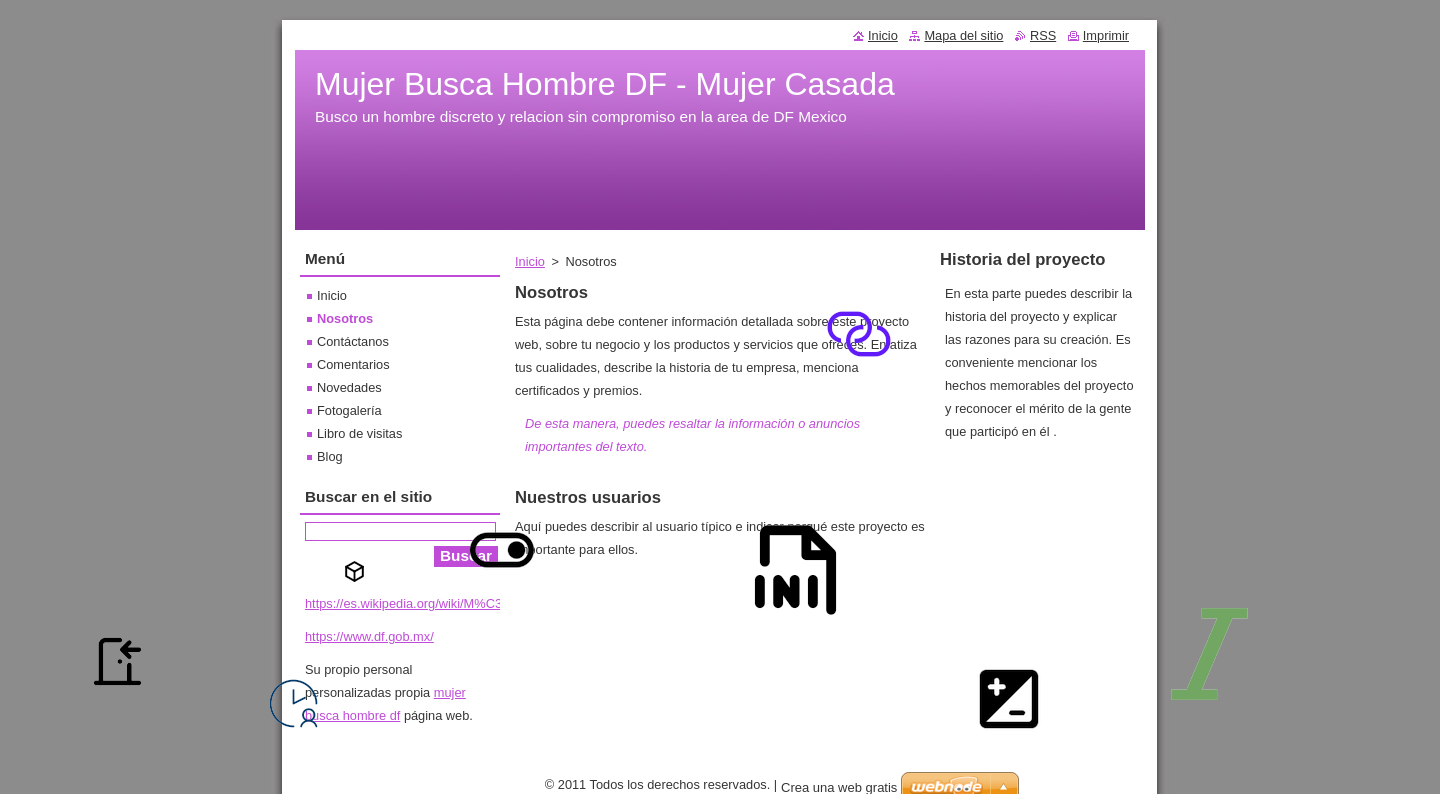 This screenshot has width=1440, height=794. Describe the element at coordinates (798, 570) in the screenshot. I see `open or view an INI configuration file` at that location.